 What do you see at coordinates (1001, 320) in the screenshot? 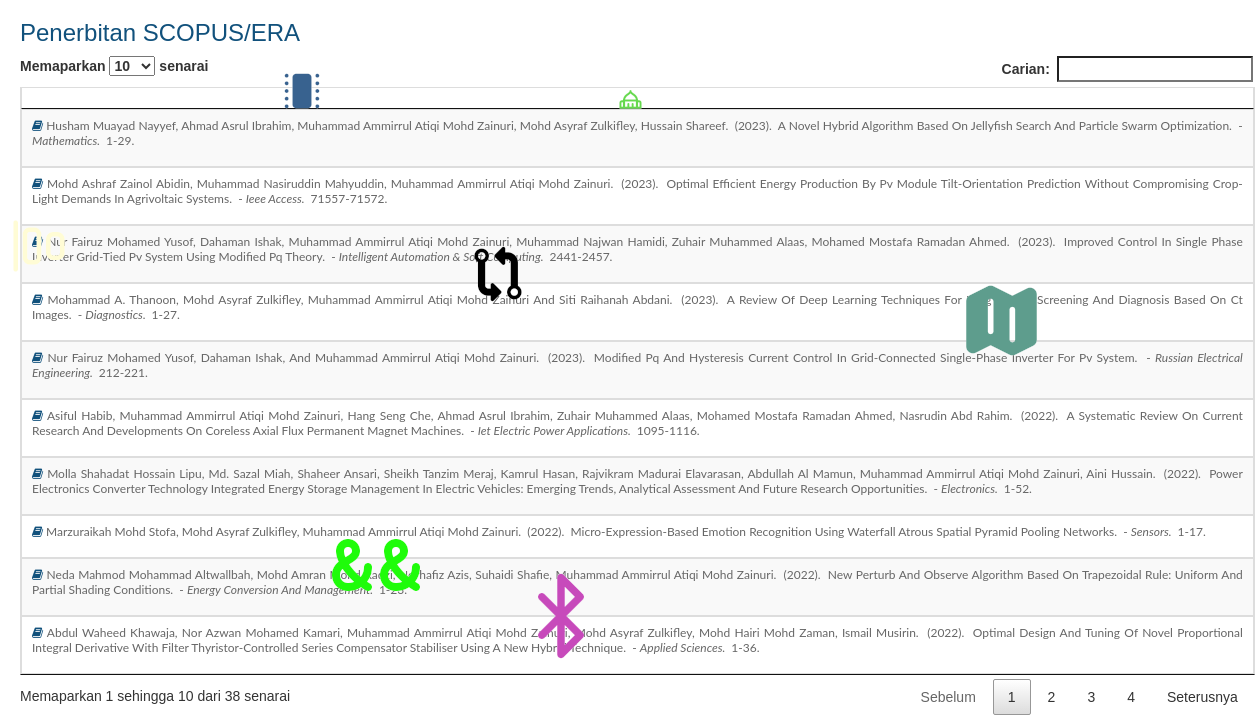
I see `view map or navigation` at bounding box center [1001, 320].